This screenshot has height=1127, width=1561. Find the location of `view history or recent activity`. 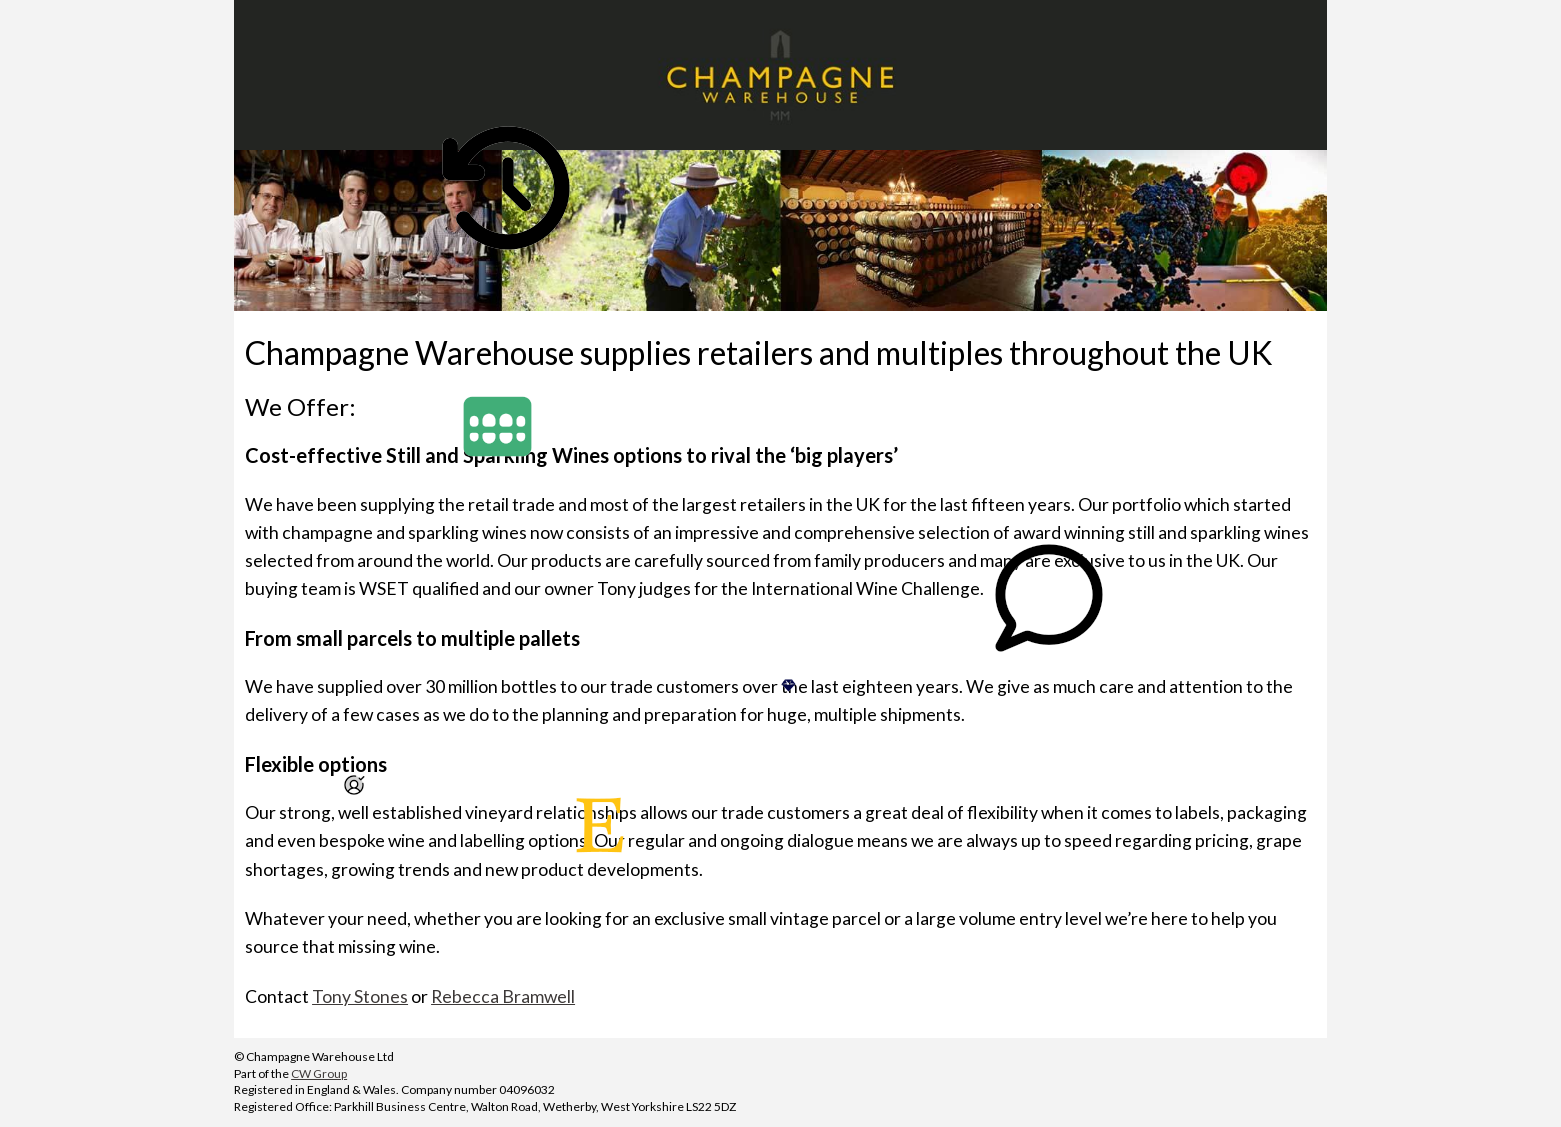

view history or recent activity is located at coordinates (508, 188).